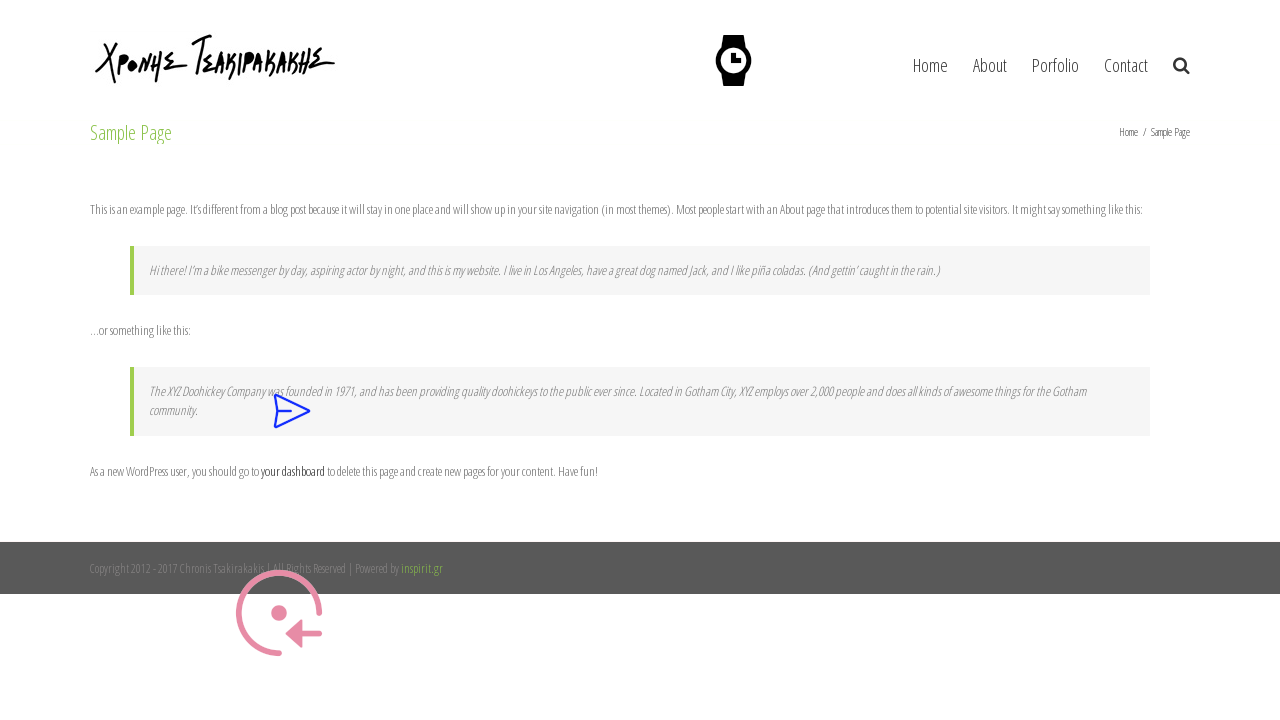  I want to click on view time or clock settings, so click(733, 60).